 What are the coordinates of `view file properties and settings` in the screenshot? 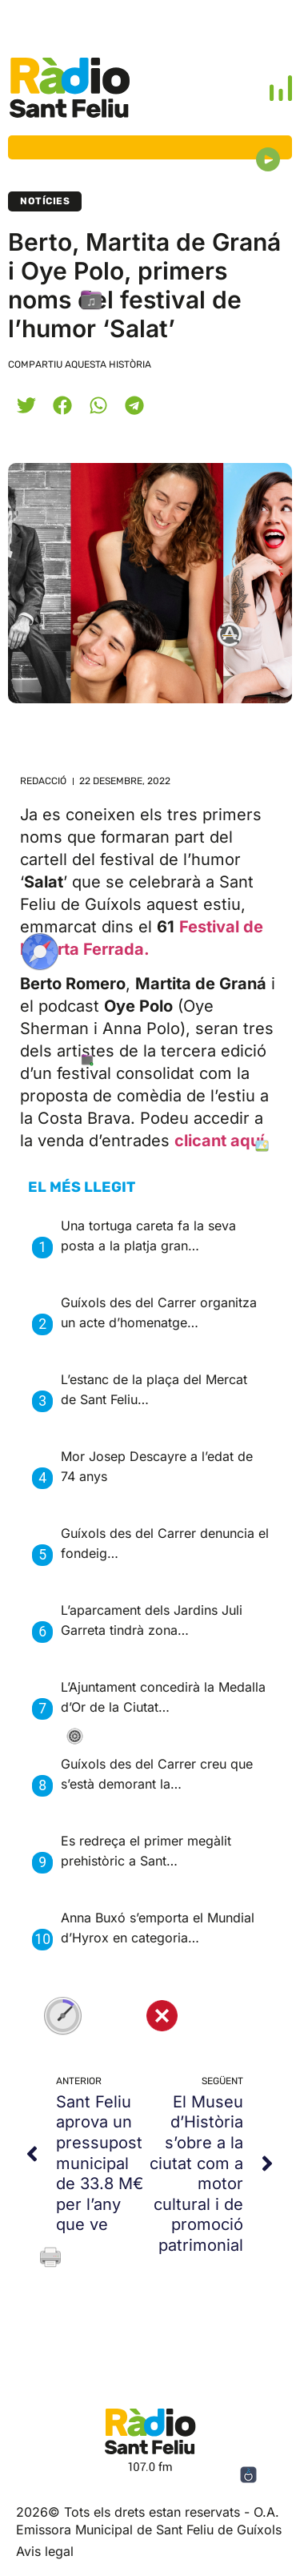 It's located at (74, 1736).